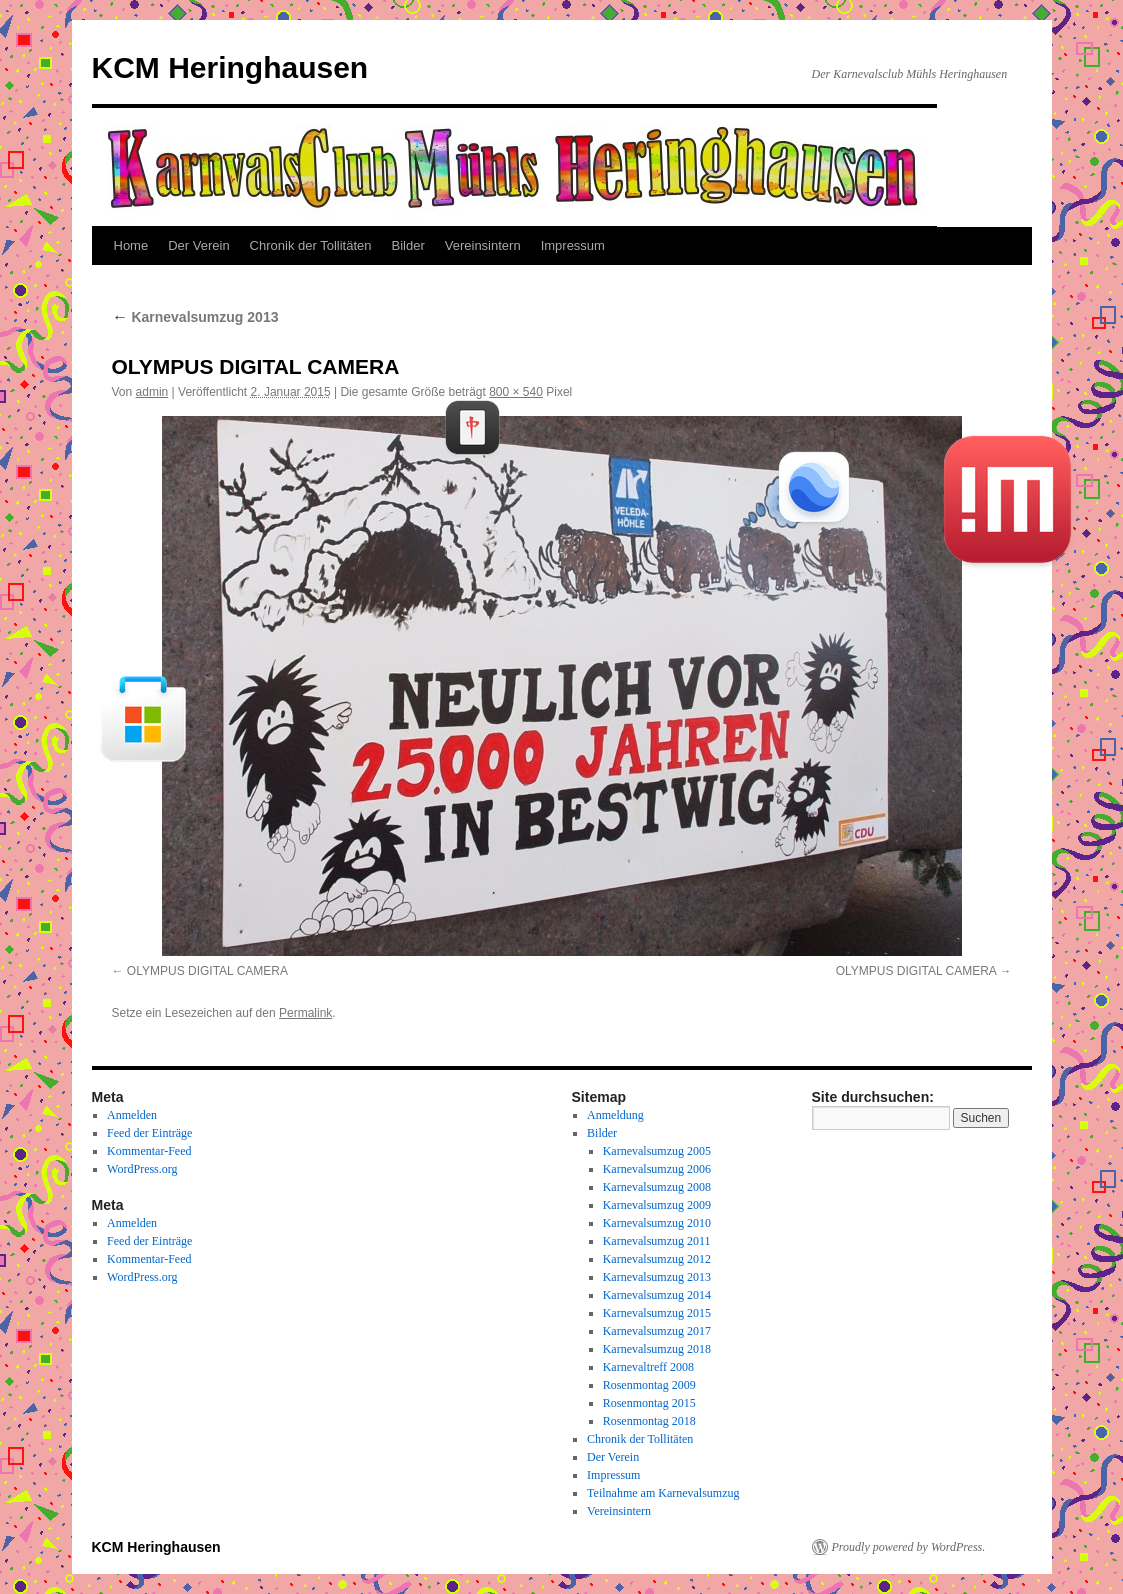  I want to click on open the Microsoft Store app, so click(143, 719).